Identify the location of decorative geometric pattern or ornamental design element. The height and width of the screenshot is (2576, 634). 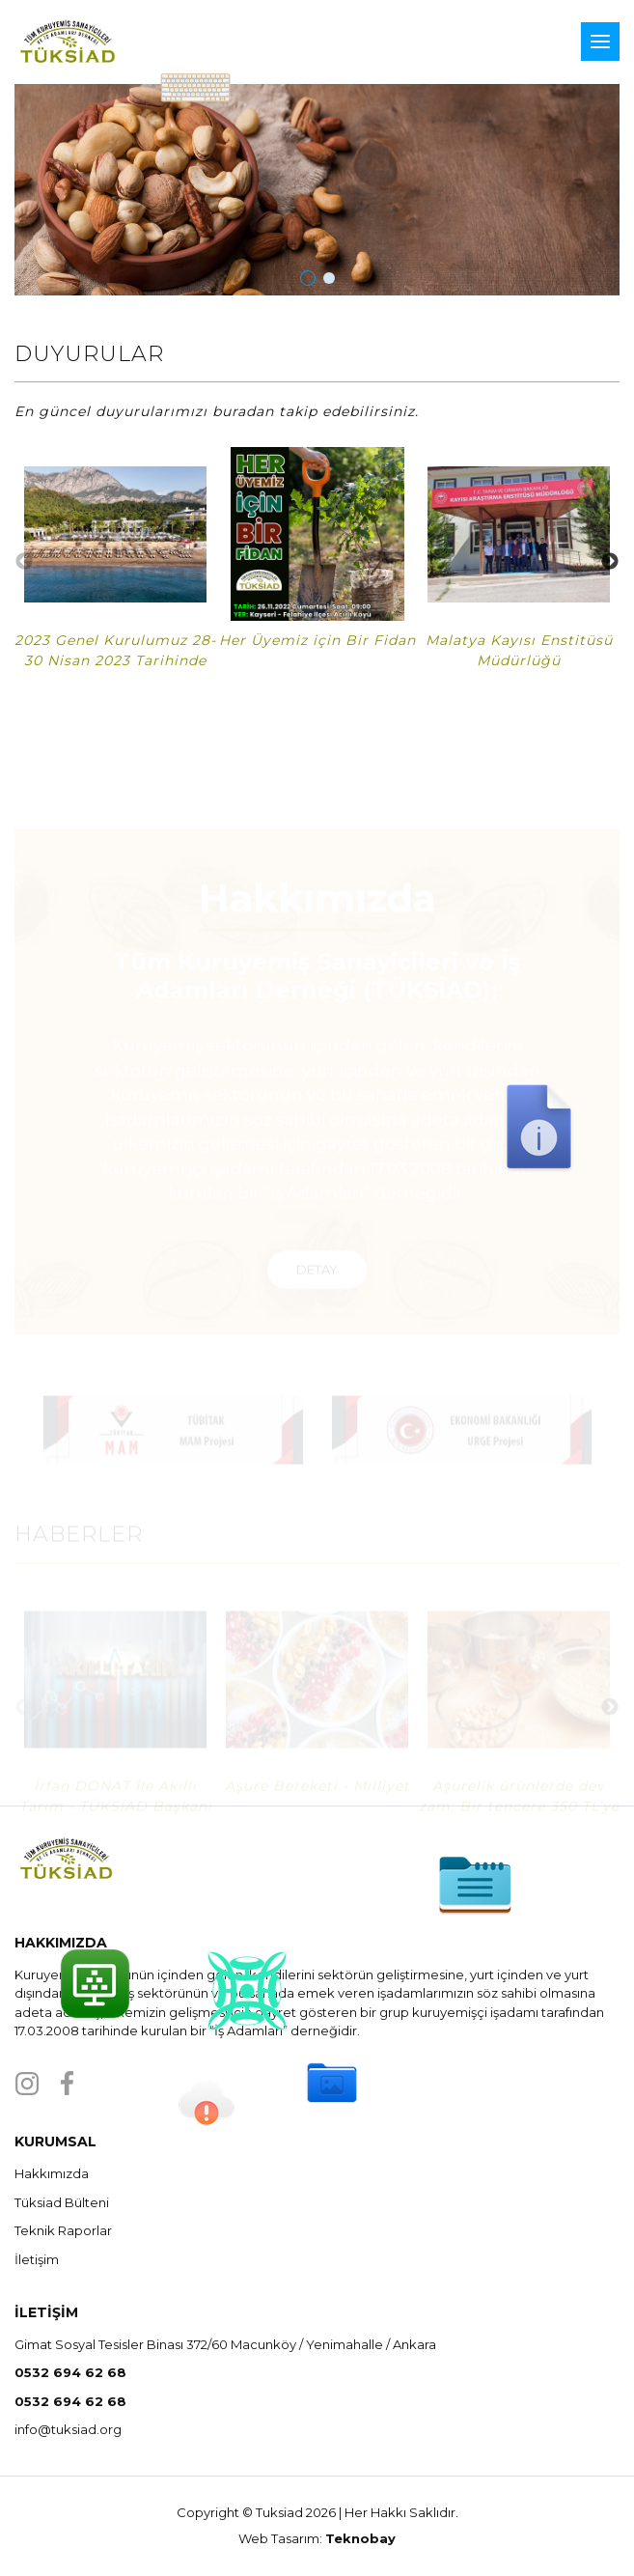
(247, 1991).